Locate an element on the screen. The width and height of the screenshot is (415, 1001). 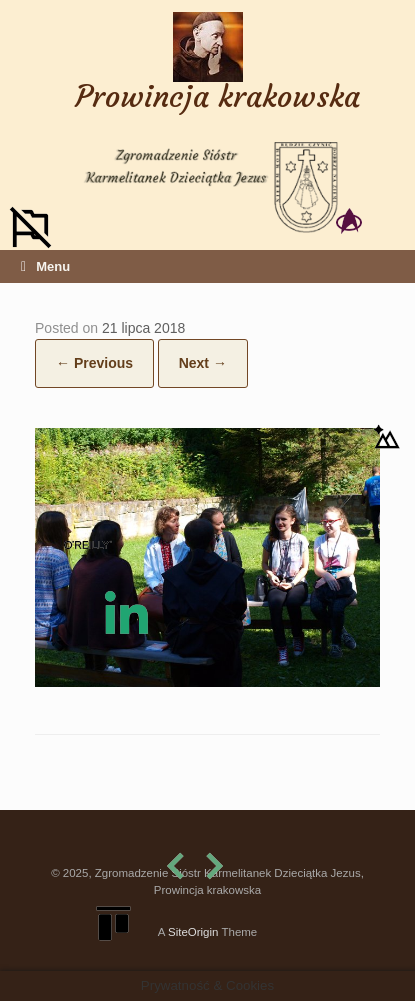
visit o'reilly learning platform is located at coordinates (88, 545).